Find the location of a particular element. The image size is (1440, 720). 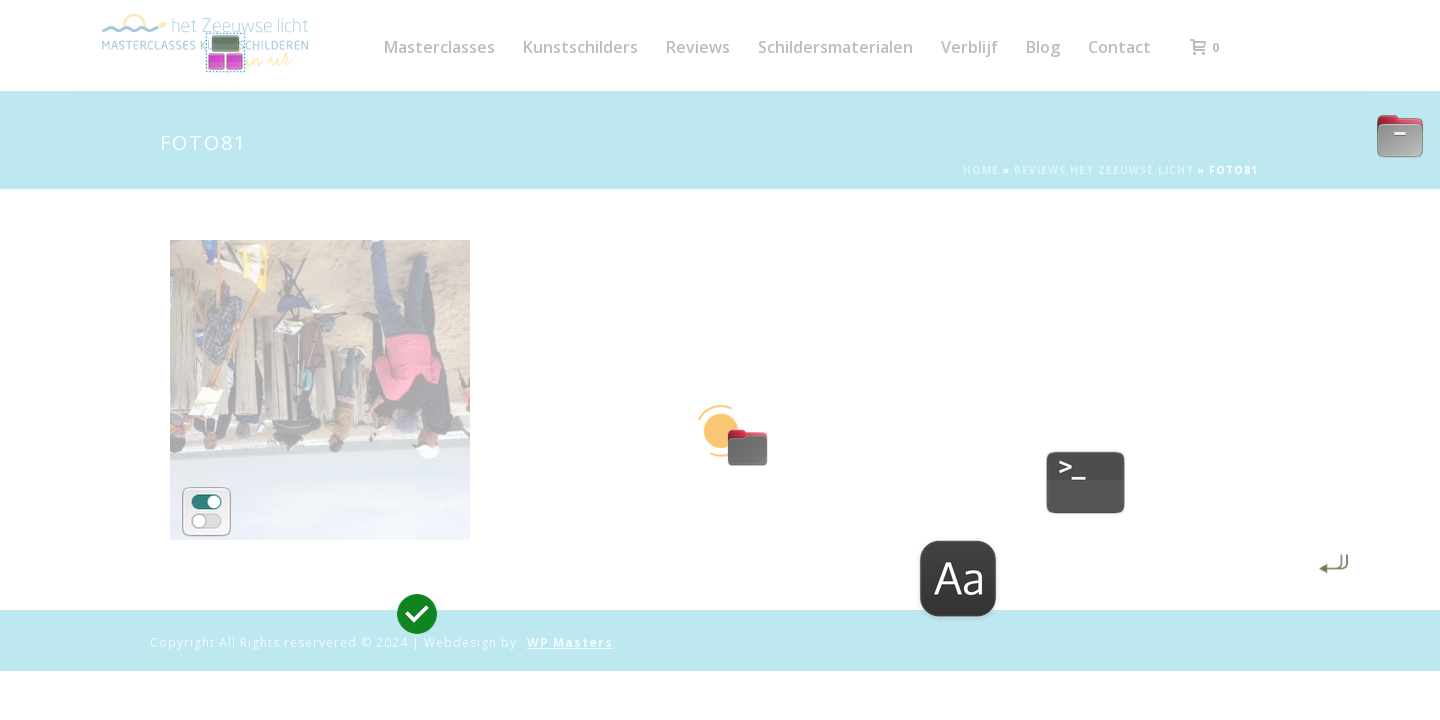

access font and typography settings is located at coordinates (958, 580).